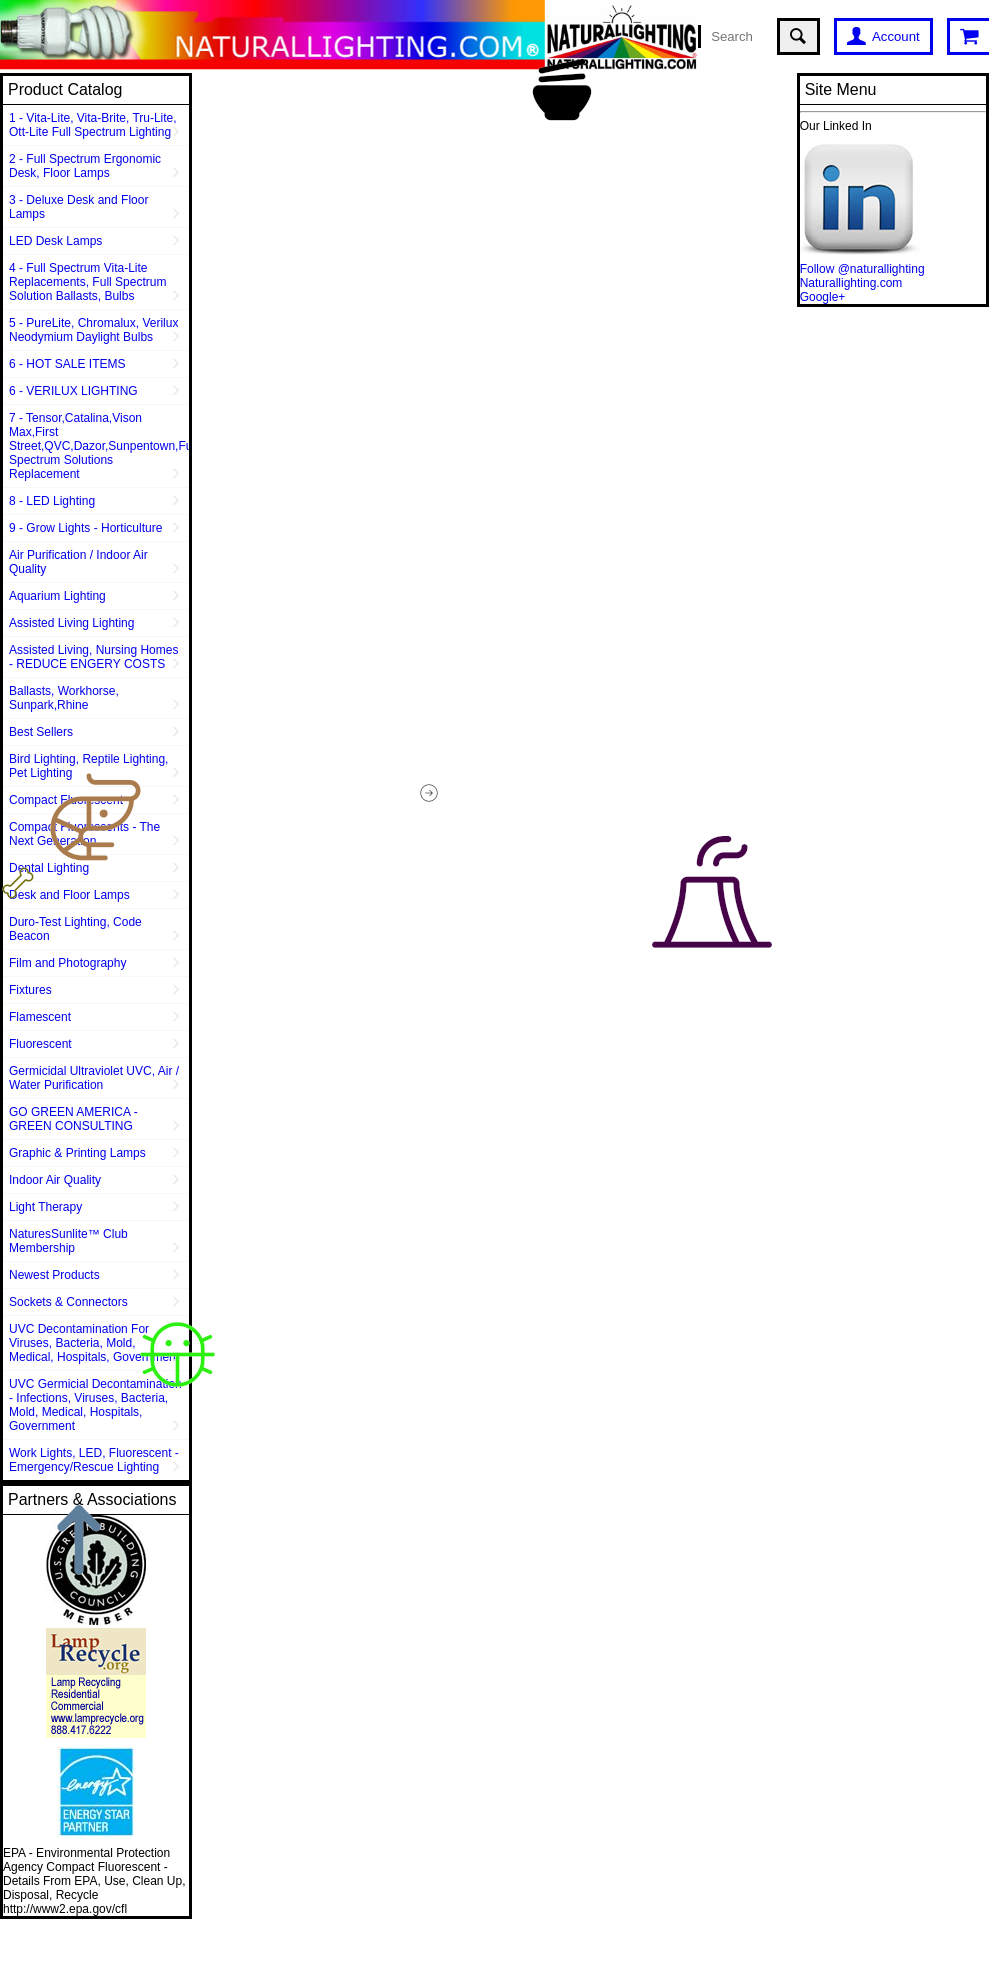  What do you see at coordinates (79, 1540) in the screenshot?
I see `move item up in a list` at bounding box center [79, 1540].